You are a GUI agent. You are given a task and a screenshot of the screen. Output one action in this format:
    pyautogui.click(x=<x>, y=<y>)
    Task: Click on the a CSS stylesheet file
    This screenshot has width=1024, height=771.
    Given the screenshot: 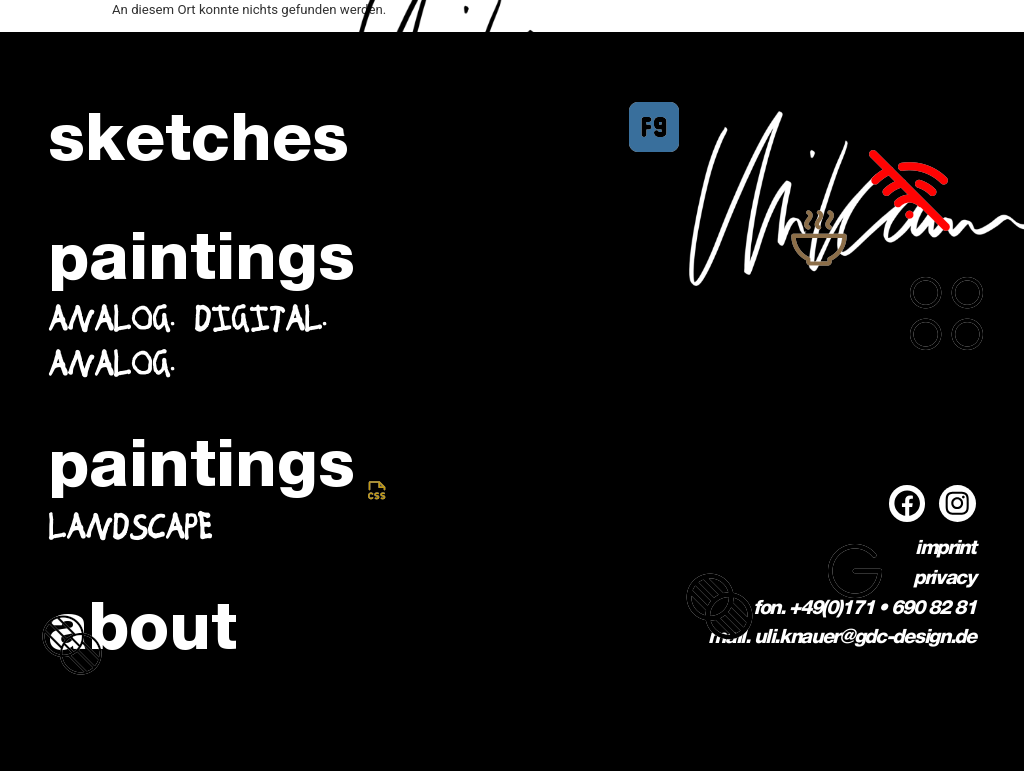 What is the action you would take?
    pyautogui.click(x=377, y=491)
    